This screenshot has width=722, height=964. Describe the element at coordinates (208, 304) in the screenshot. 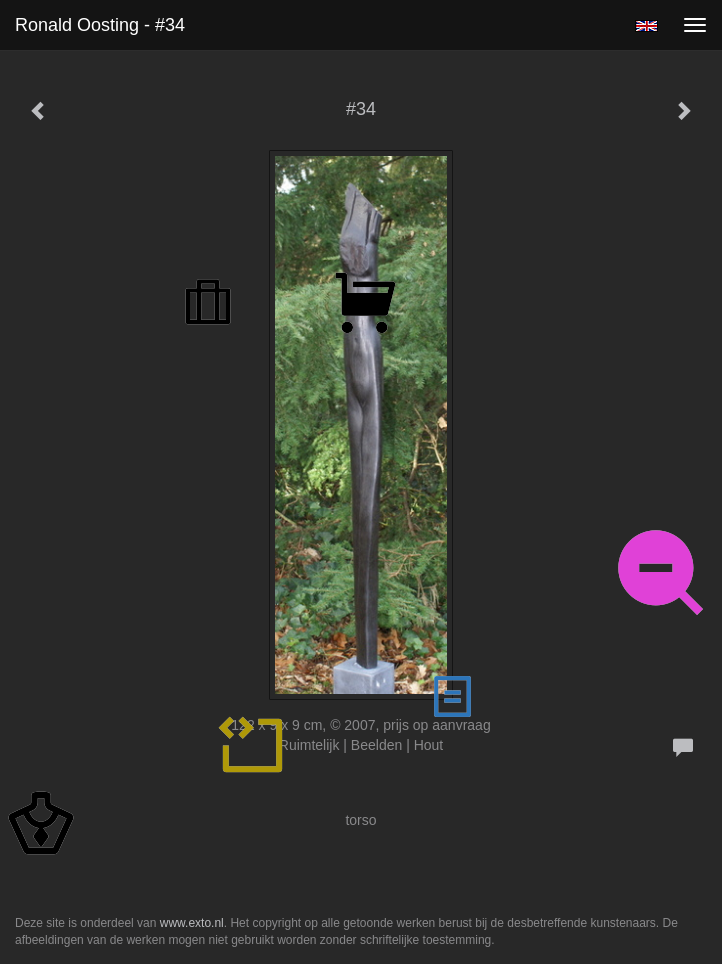

I see `access work or business documents` at that location.